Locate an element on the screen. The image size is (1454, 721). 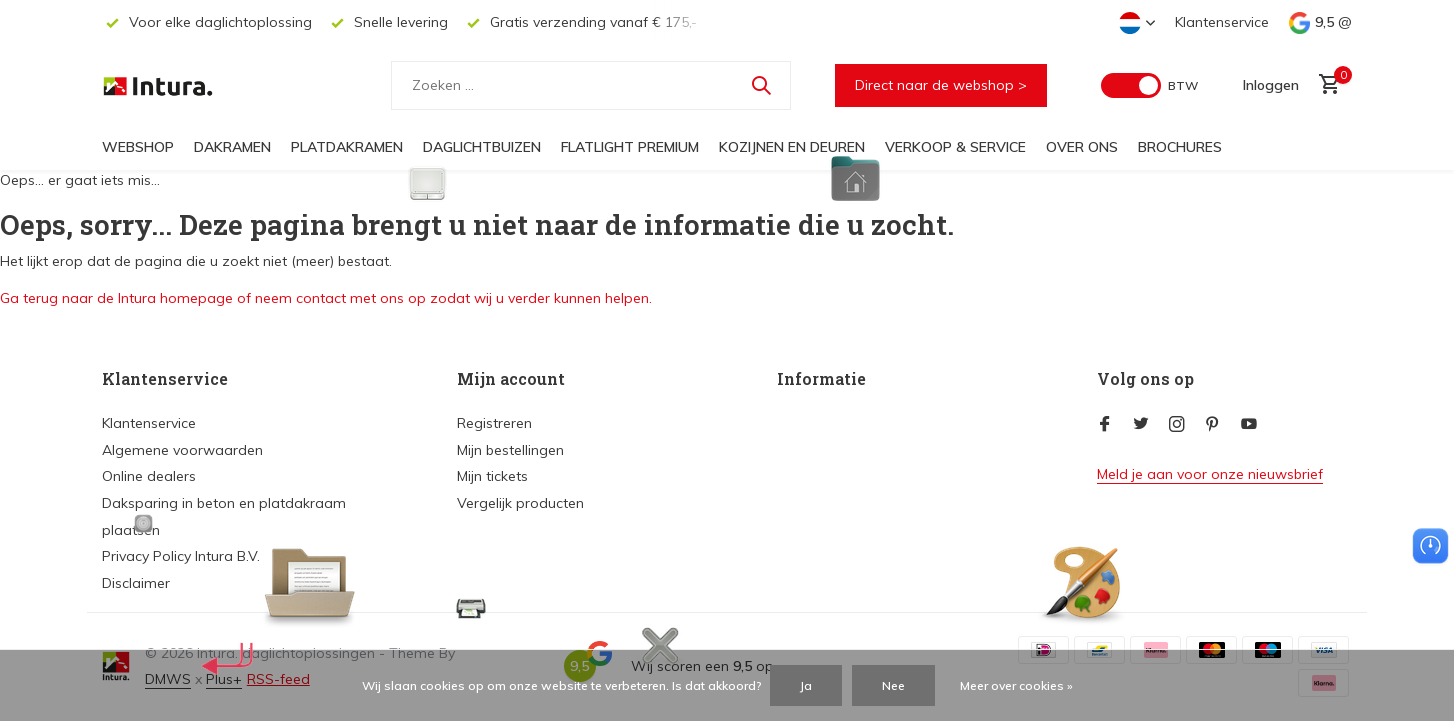
open an existing document or file is located at coordinates (309, 587).